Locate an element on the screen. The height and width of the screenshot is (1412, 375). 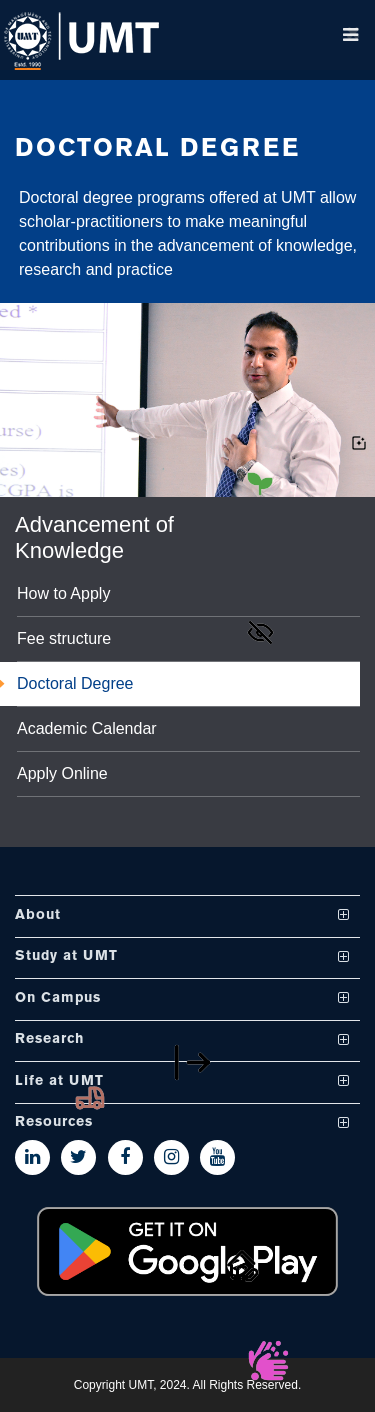
indicates eco-friendly or sustainable option is located at coordinates (260, 484).